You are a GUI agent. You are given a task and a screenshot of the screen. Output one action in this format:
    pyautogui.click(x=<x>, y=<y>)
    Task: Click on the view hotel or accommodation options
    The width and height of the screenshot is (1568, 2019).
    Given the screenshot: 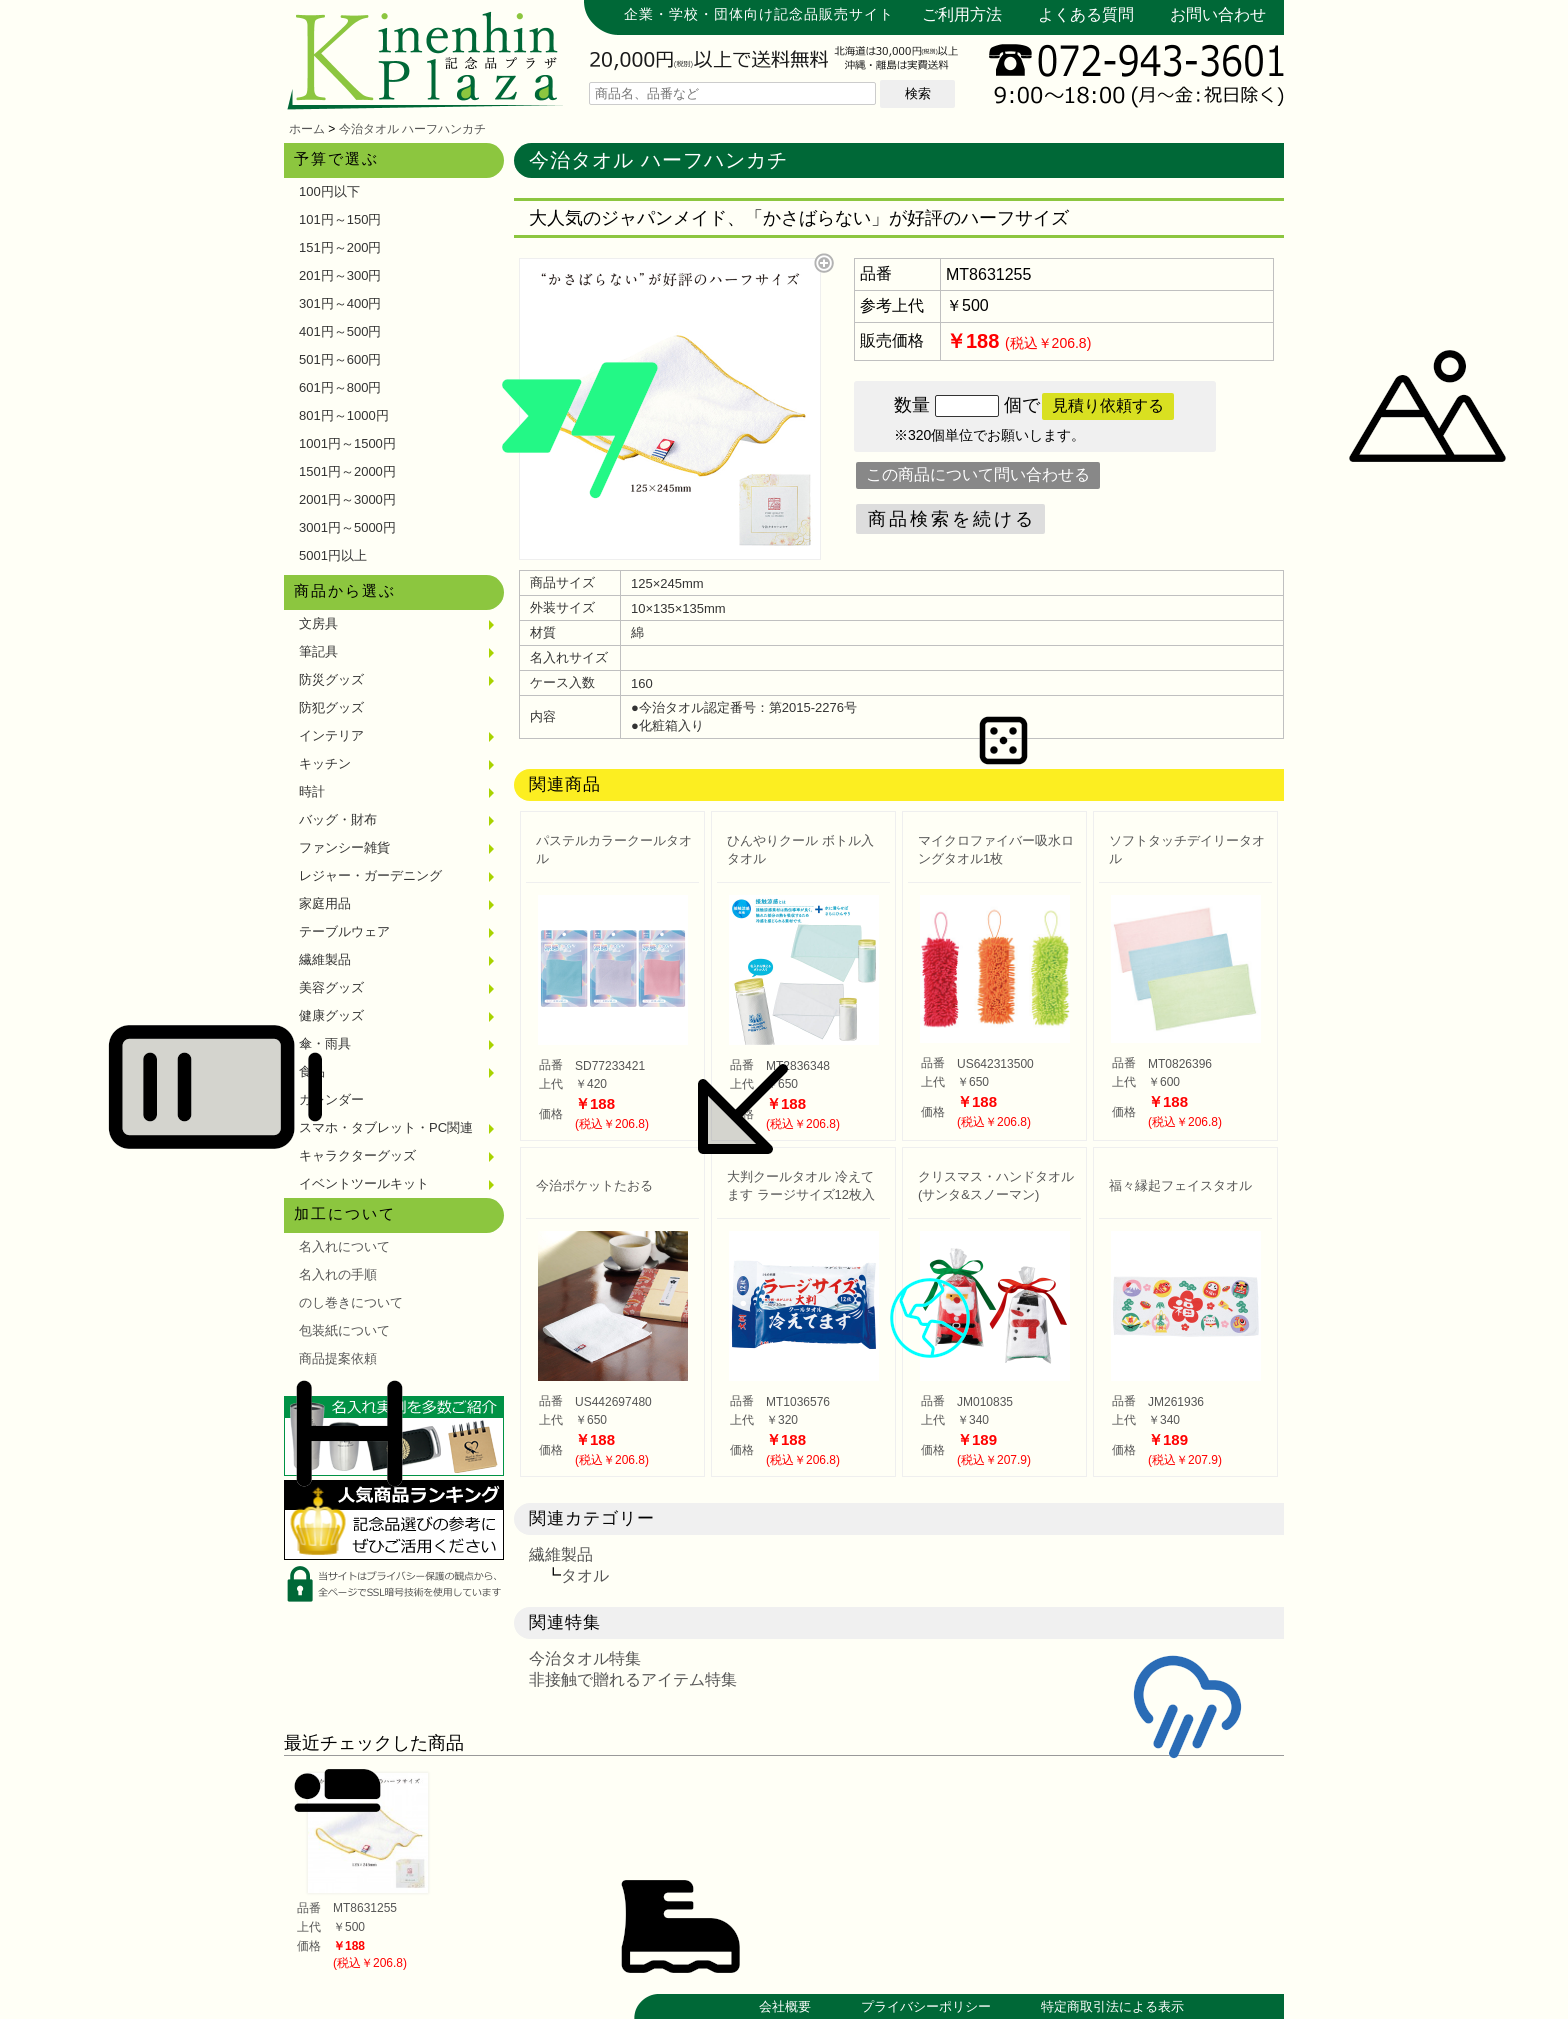 What is the action you would take?
    pyautogui.click(x=337, y=1790)
    